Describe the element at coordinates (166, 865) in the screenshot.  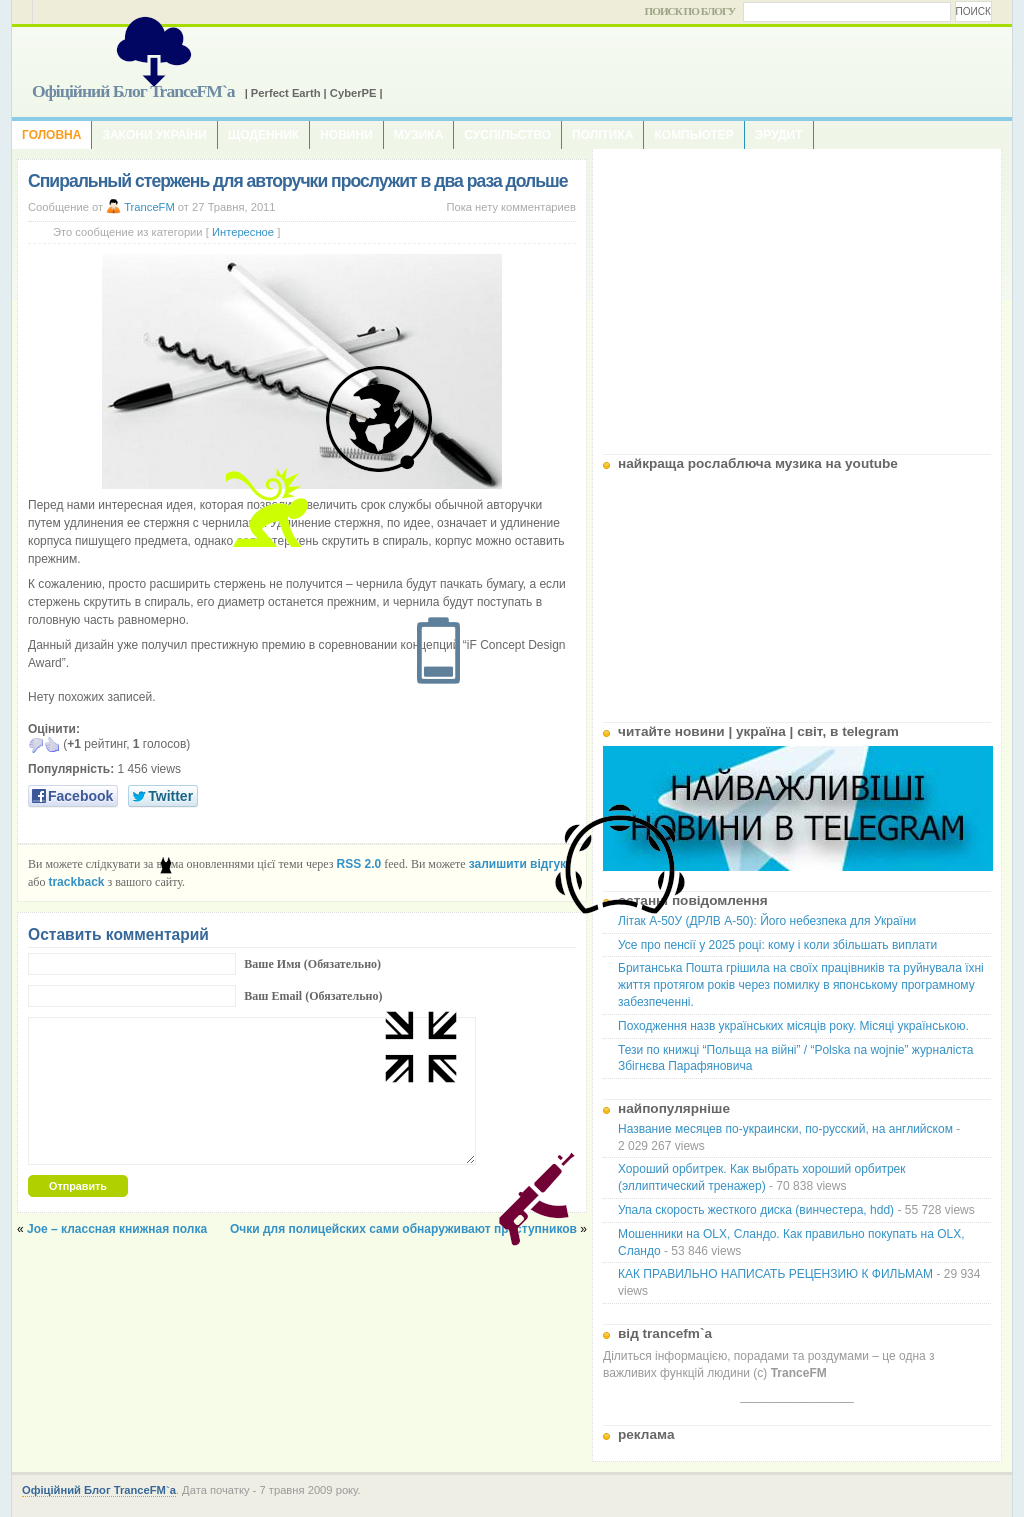
I see `browse sleeveless tops in clothing catalog` at that location.